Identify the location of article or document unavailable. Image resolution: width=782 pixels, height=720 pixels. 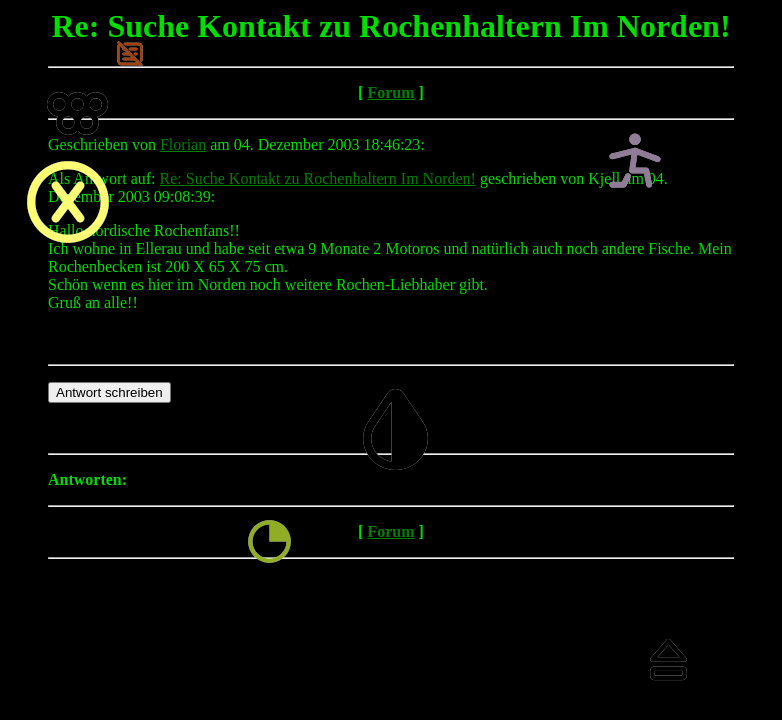
(130, 54).